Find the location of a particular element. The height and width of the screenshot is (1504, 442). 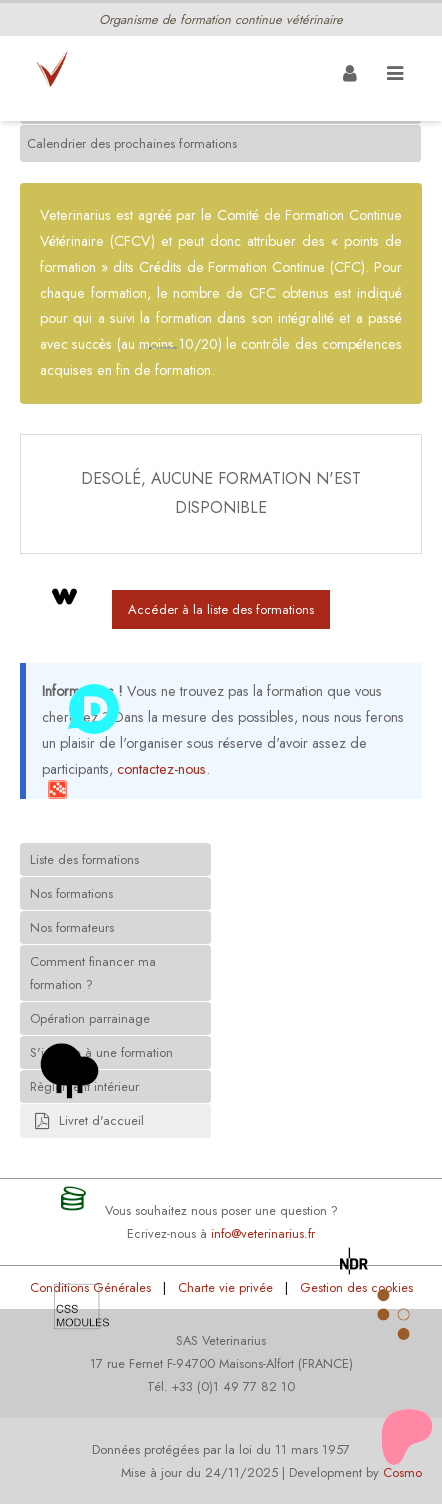

open scilab application is located at coordinates (57, 789).